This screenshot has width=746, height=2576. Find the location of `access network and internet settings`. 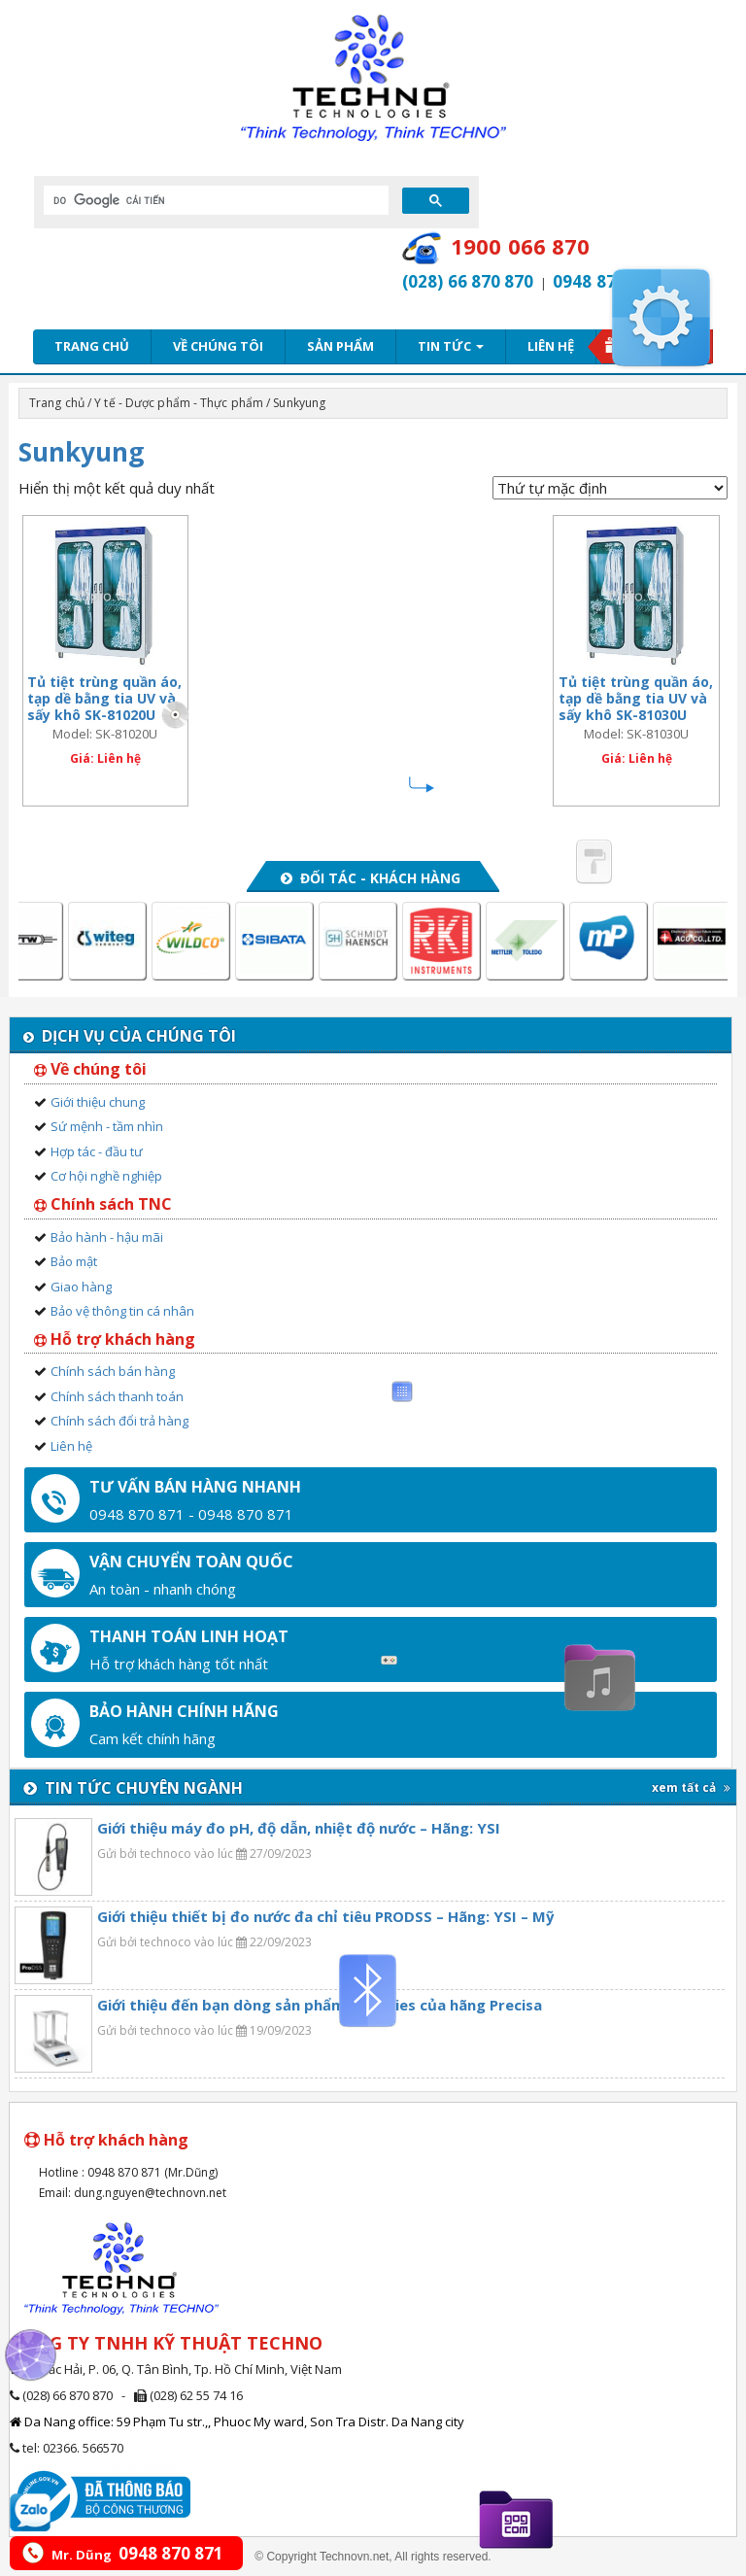

access network and internet settings is located at coordinates (30, 2354).